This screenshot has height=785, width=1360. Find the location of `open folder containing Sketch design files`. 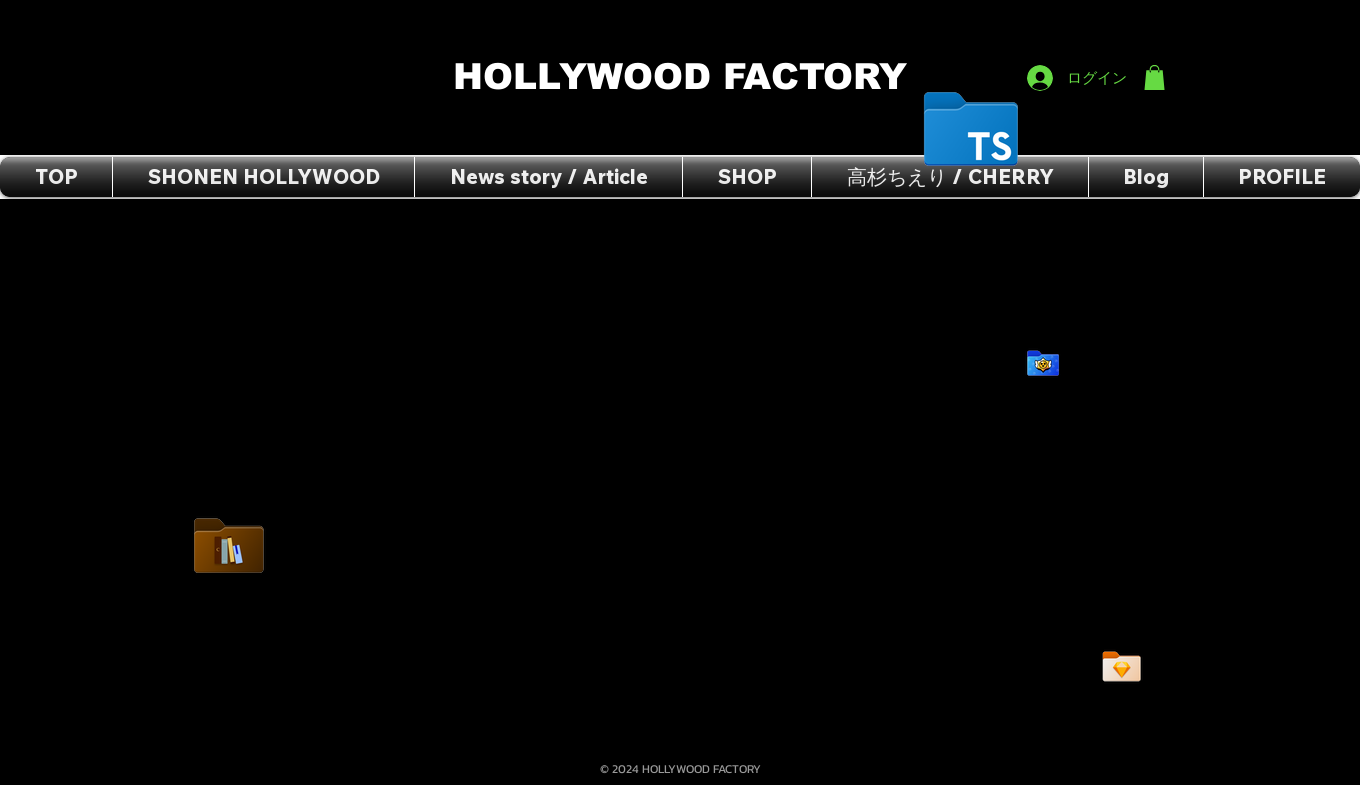

open folder containing Sketch design files is located at coordinates (1121, 667).